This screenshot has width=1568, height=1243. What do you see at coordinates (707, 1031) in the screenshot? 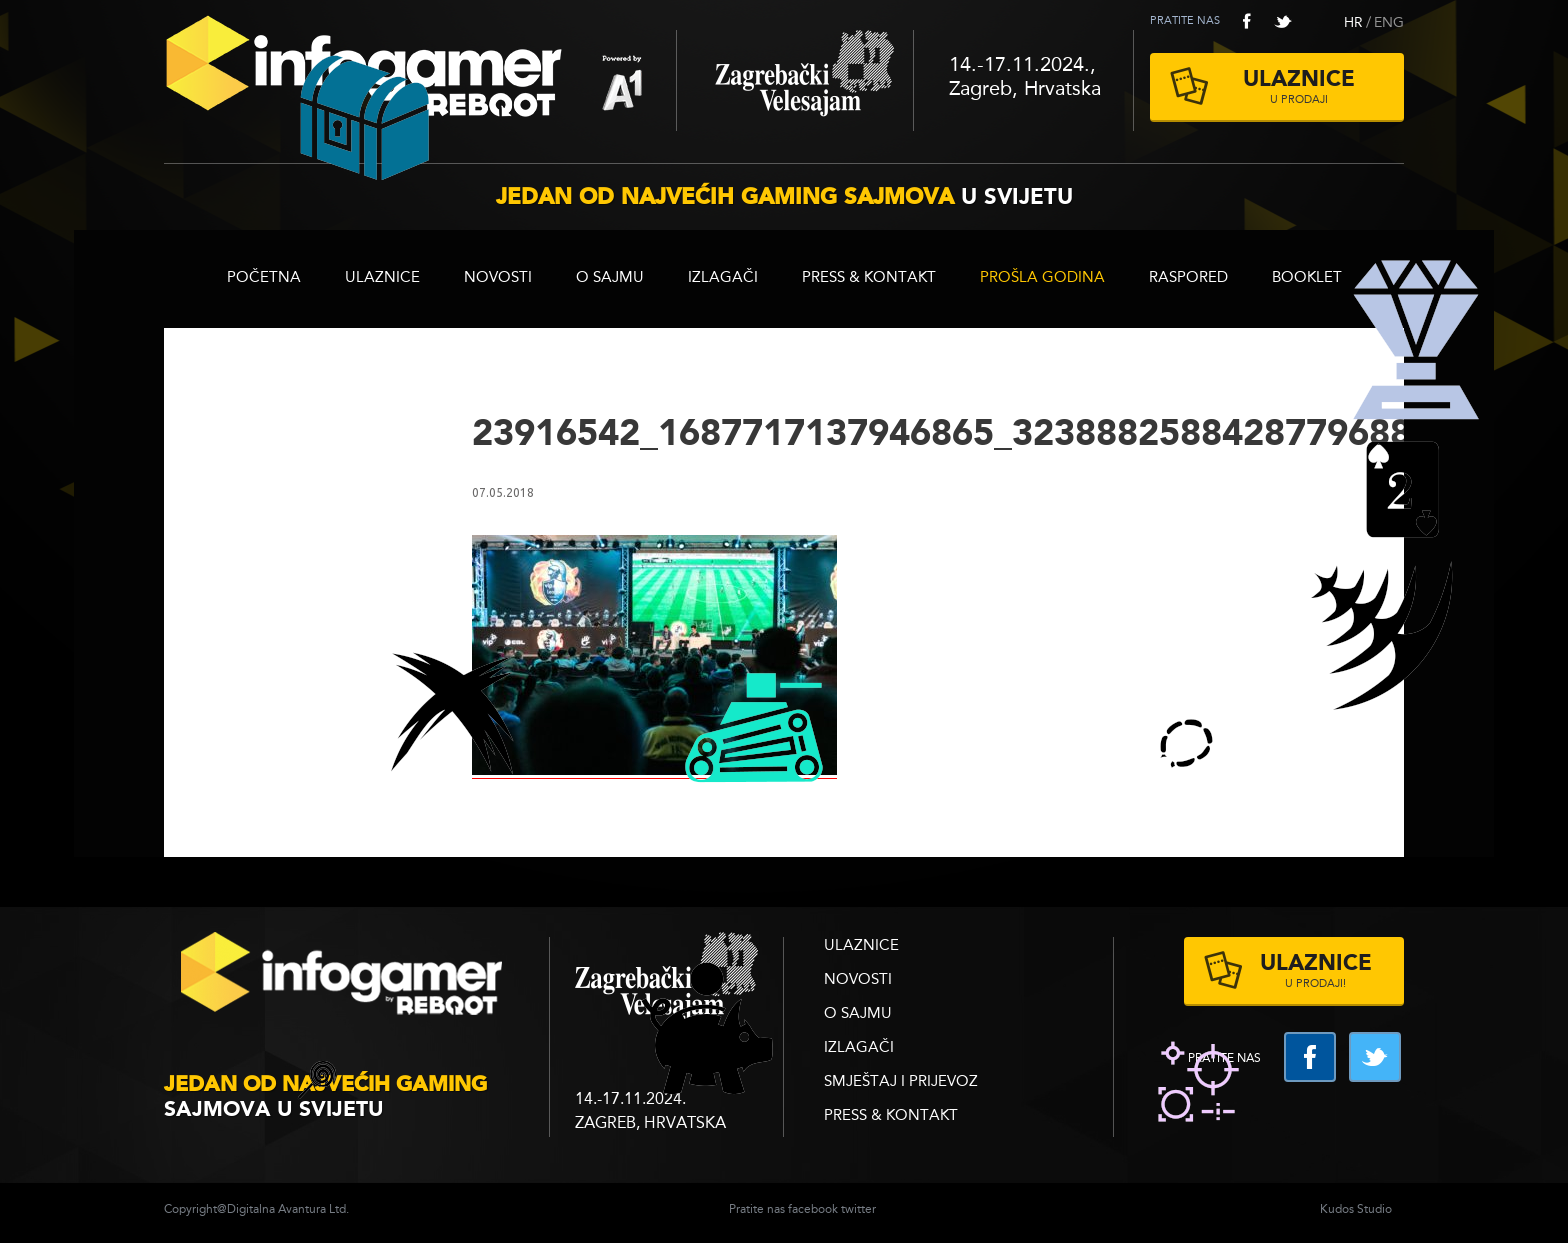
I see `access savings or budget features` at bounding box center [707, 1031].